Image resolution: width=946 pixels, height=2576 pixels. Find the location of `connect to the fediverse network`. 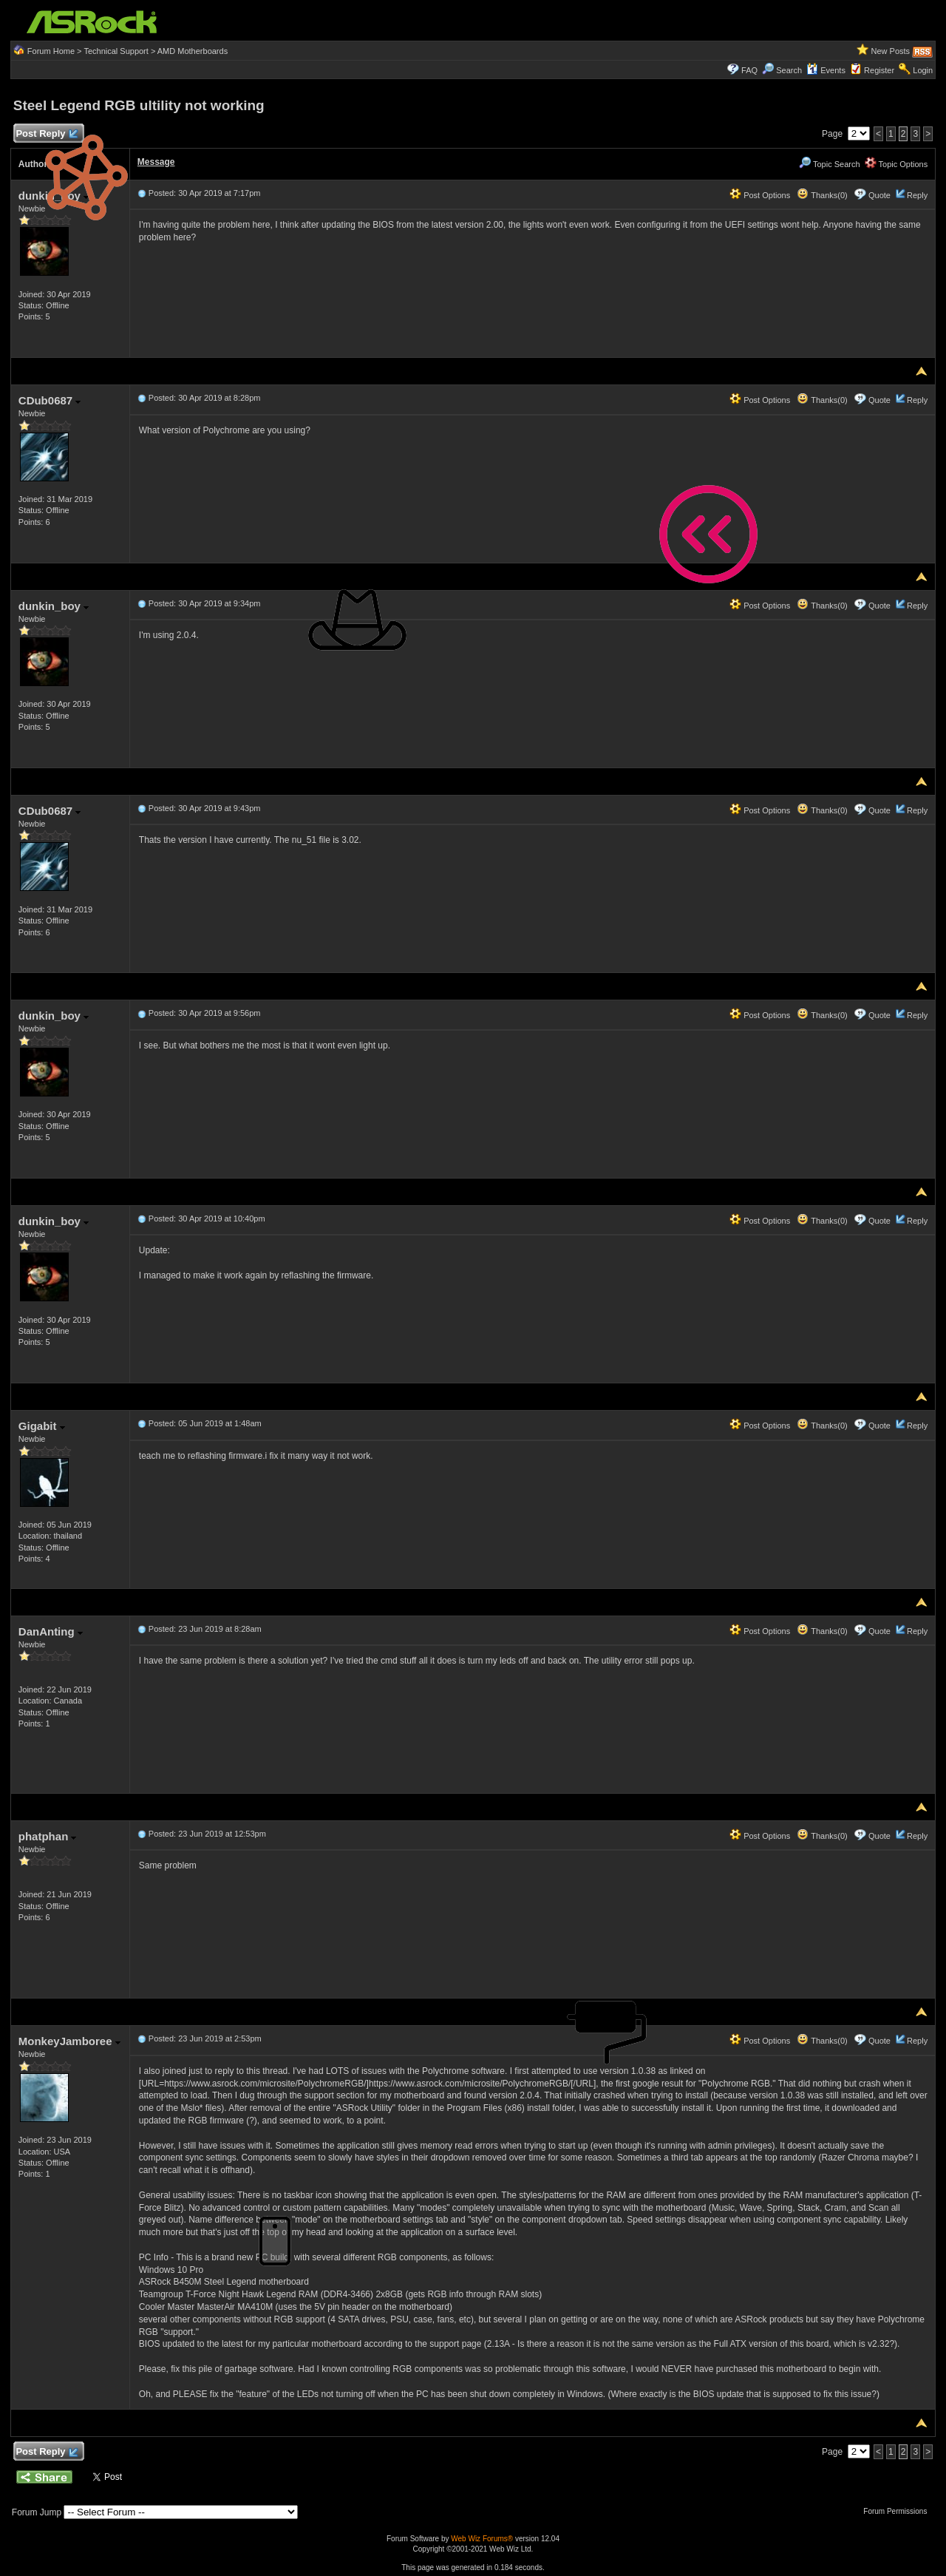

connect to the fediverse network is located at coordinates (85, 177).